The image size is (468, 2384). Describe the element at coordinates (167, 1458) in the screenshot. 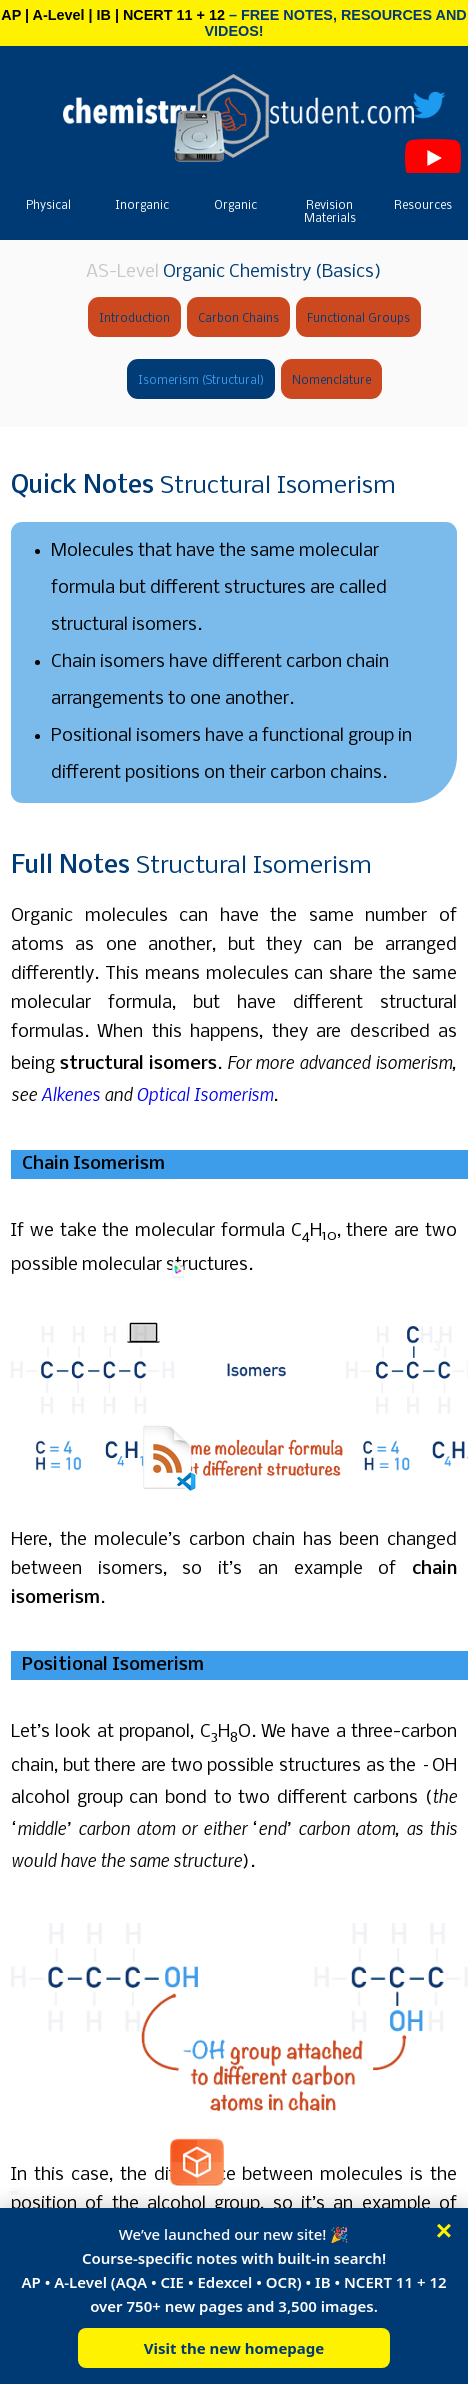

I see `open or edit an xml file in visual studio code` at that location.